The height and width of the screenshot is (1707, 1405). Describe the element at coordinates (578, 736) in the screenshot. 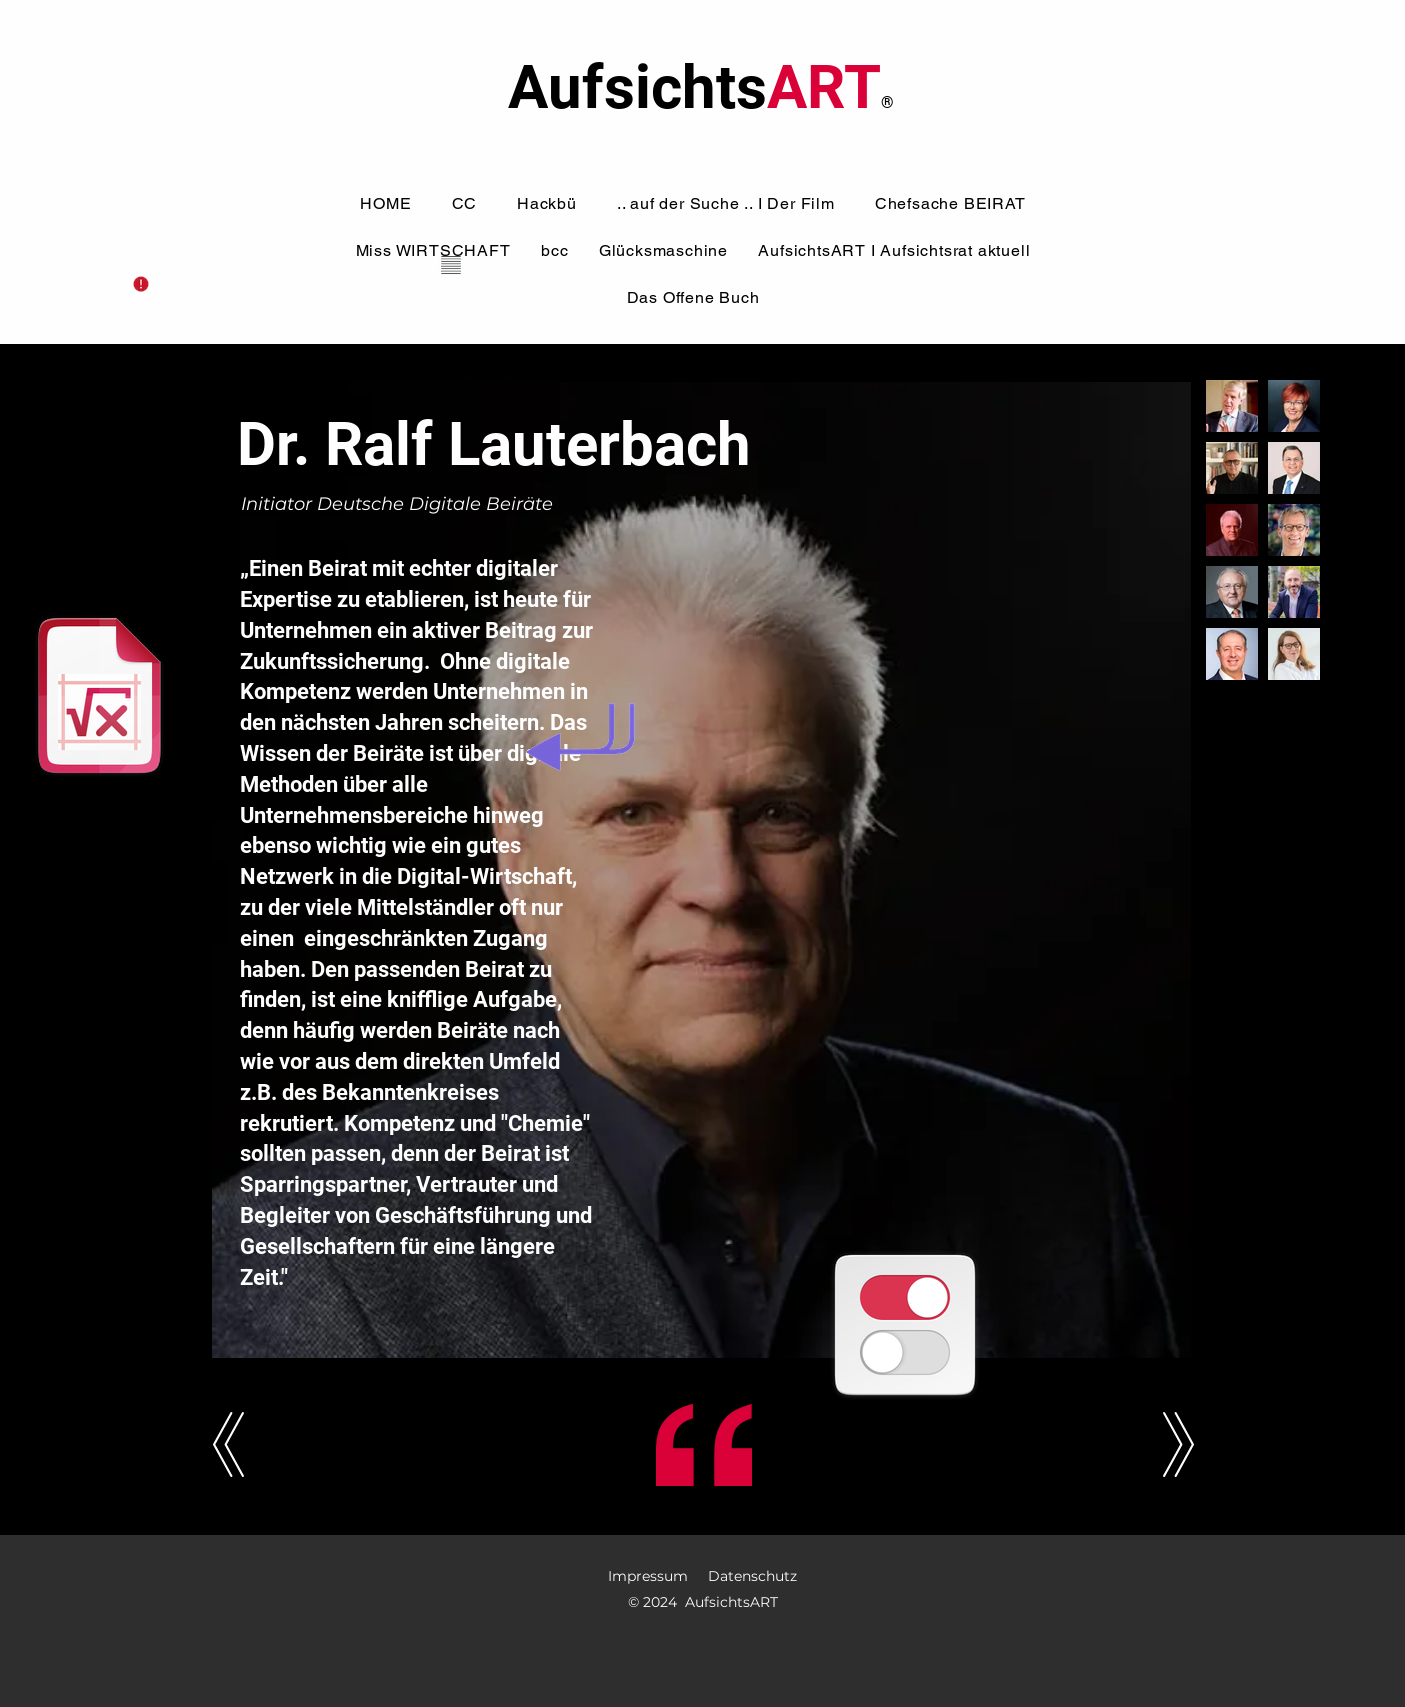

I see `reply to all recipients of an email` at that location.